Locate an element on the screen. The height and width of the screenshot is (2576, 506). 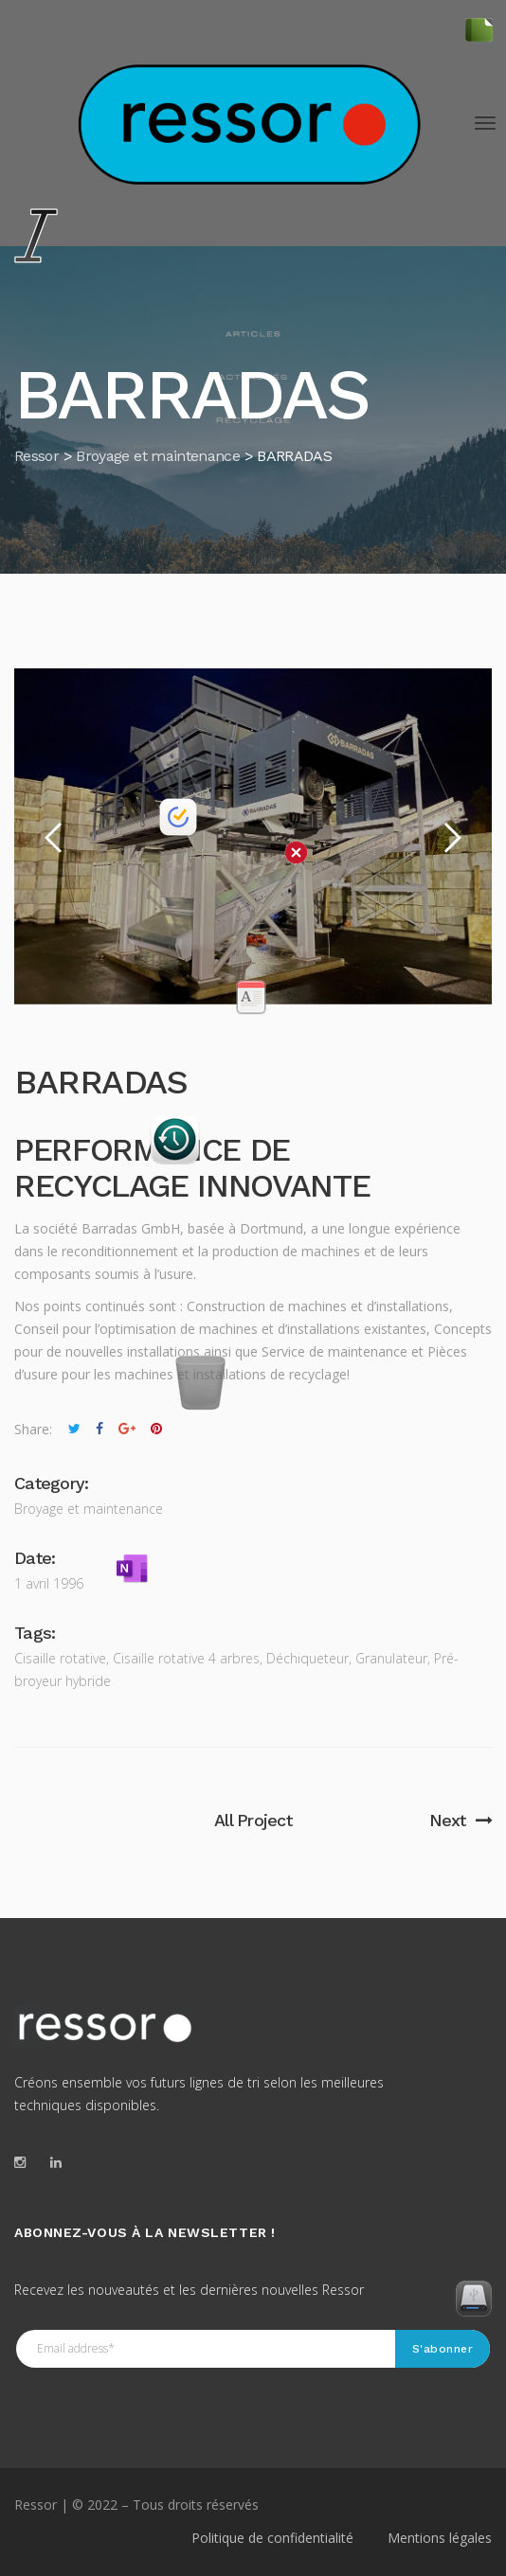
open TickTick task manager app is located at coordinates (178, 817).